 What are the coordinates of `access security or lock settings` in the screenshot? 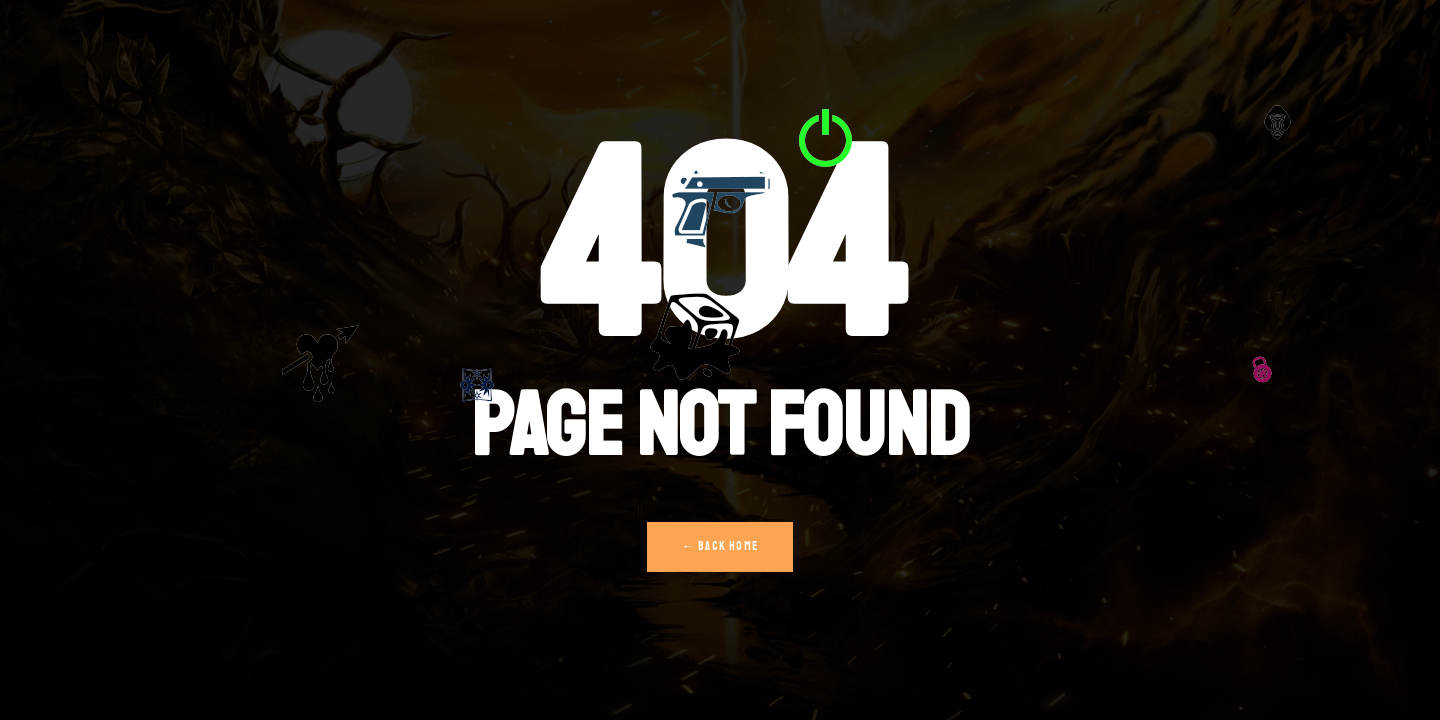 It's located at (1261, 369).